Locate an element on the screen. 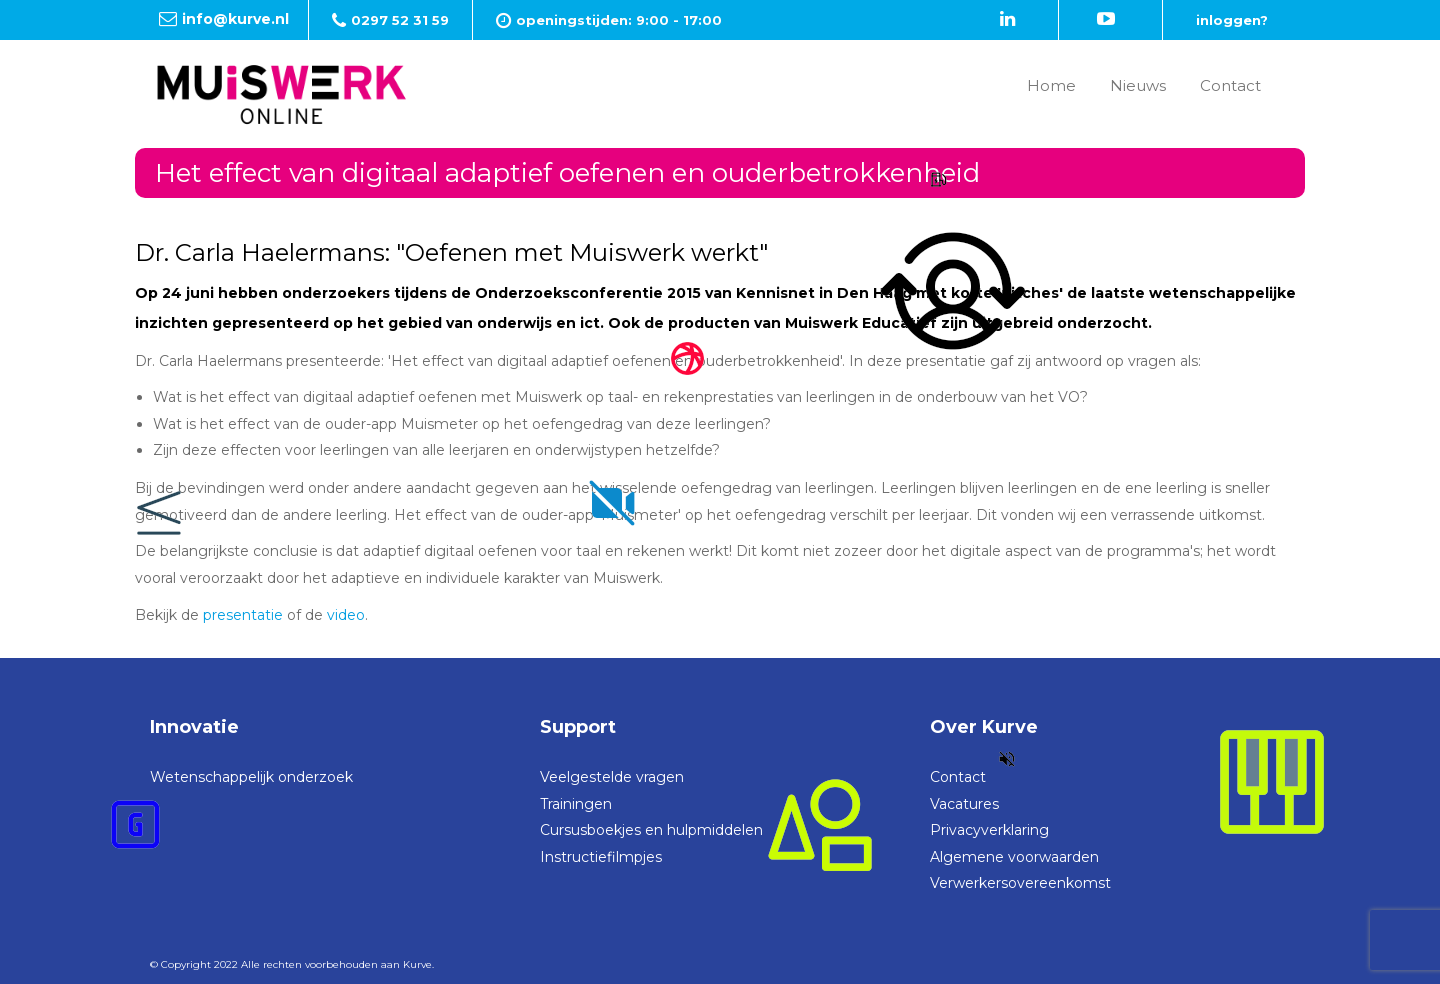 The height and width of the screenshot is (984, 1440). access shape tools or drawing options is located at coordinates (822, 829).